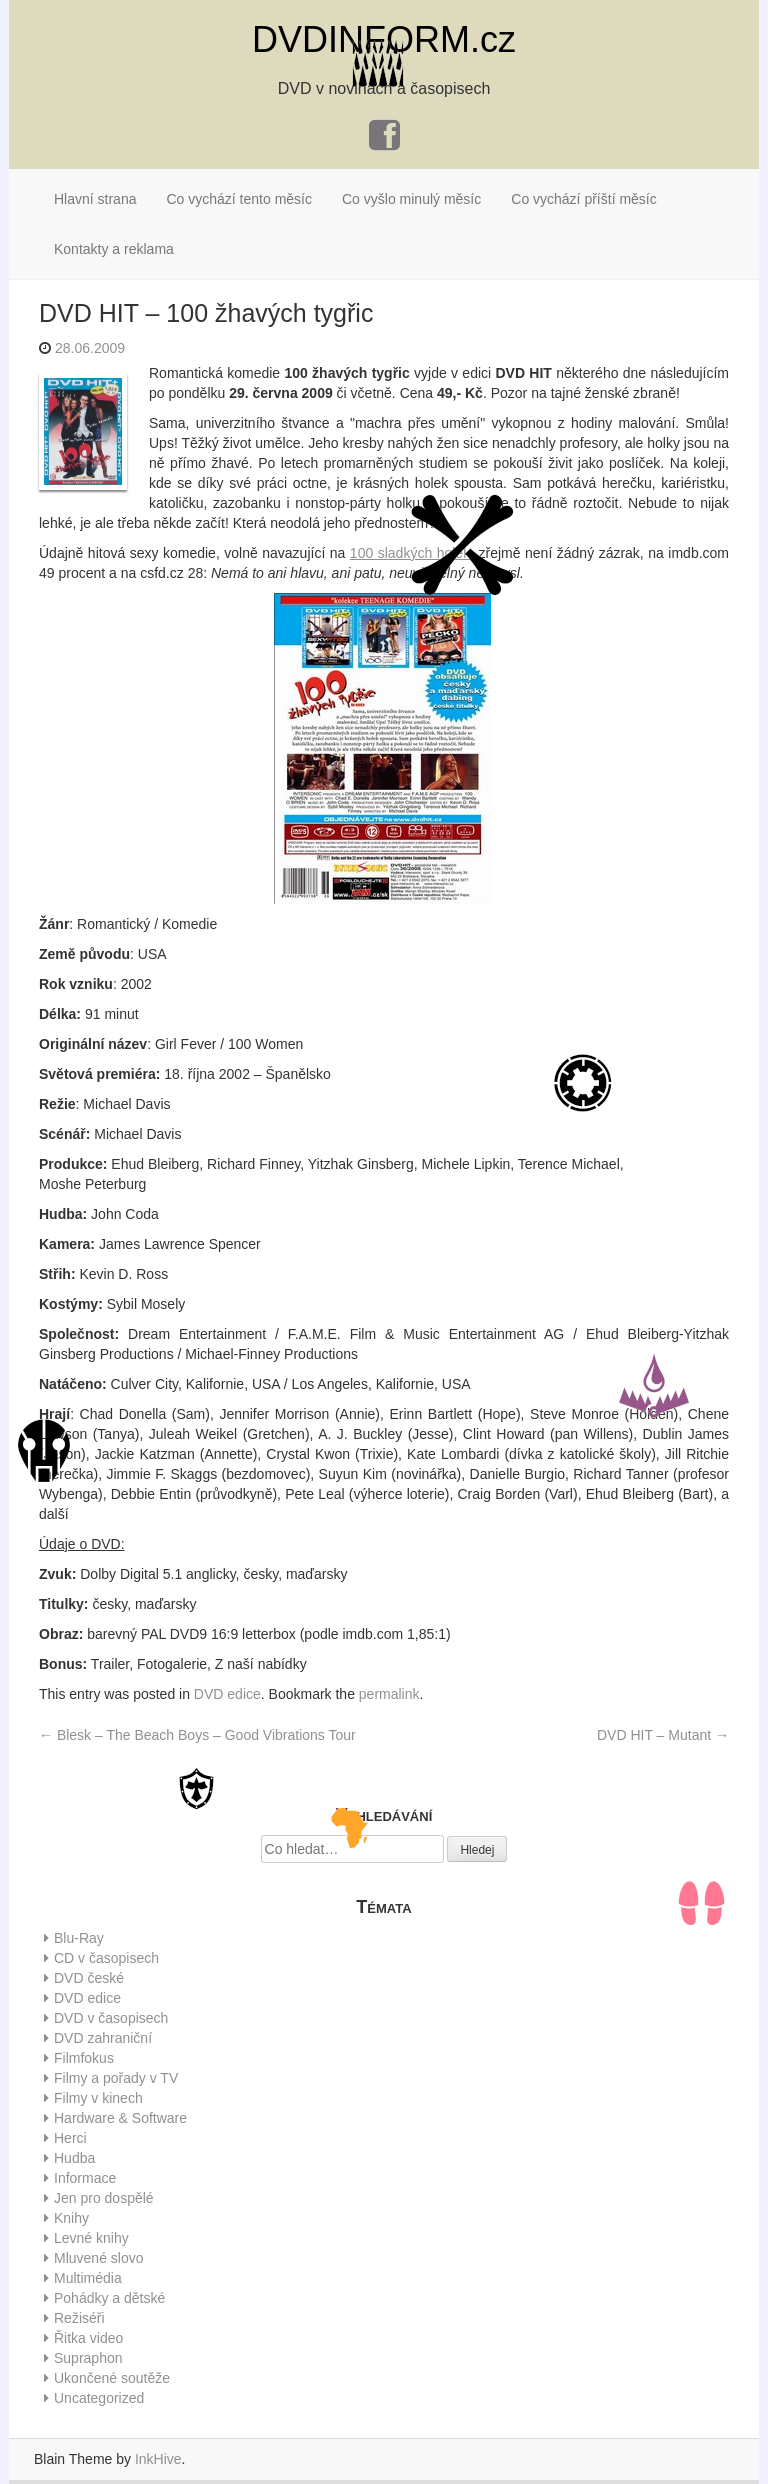  I want to click on activate defensive ability or shield spell, so click(196, 1788).